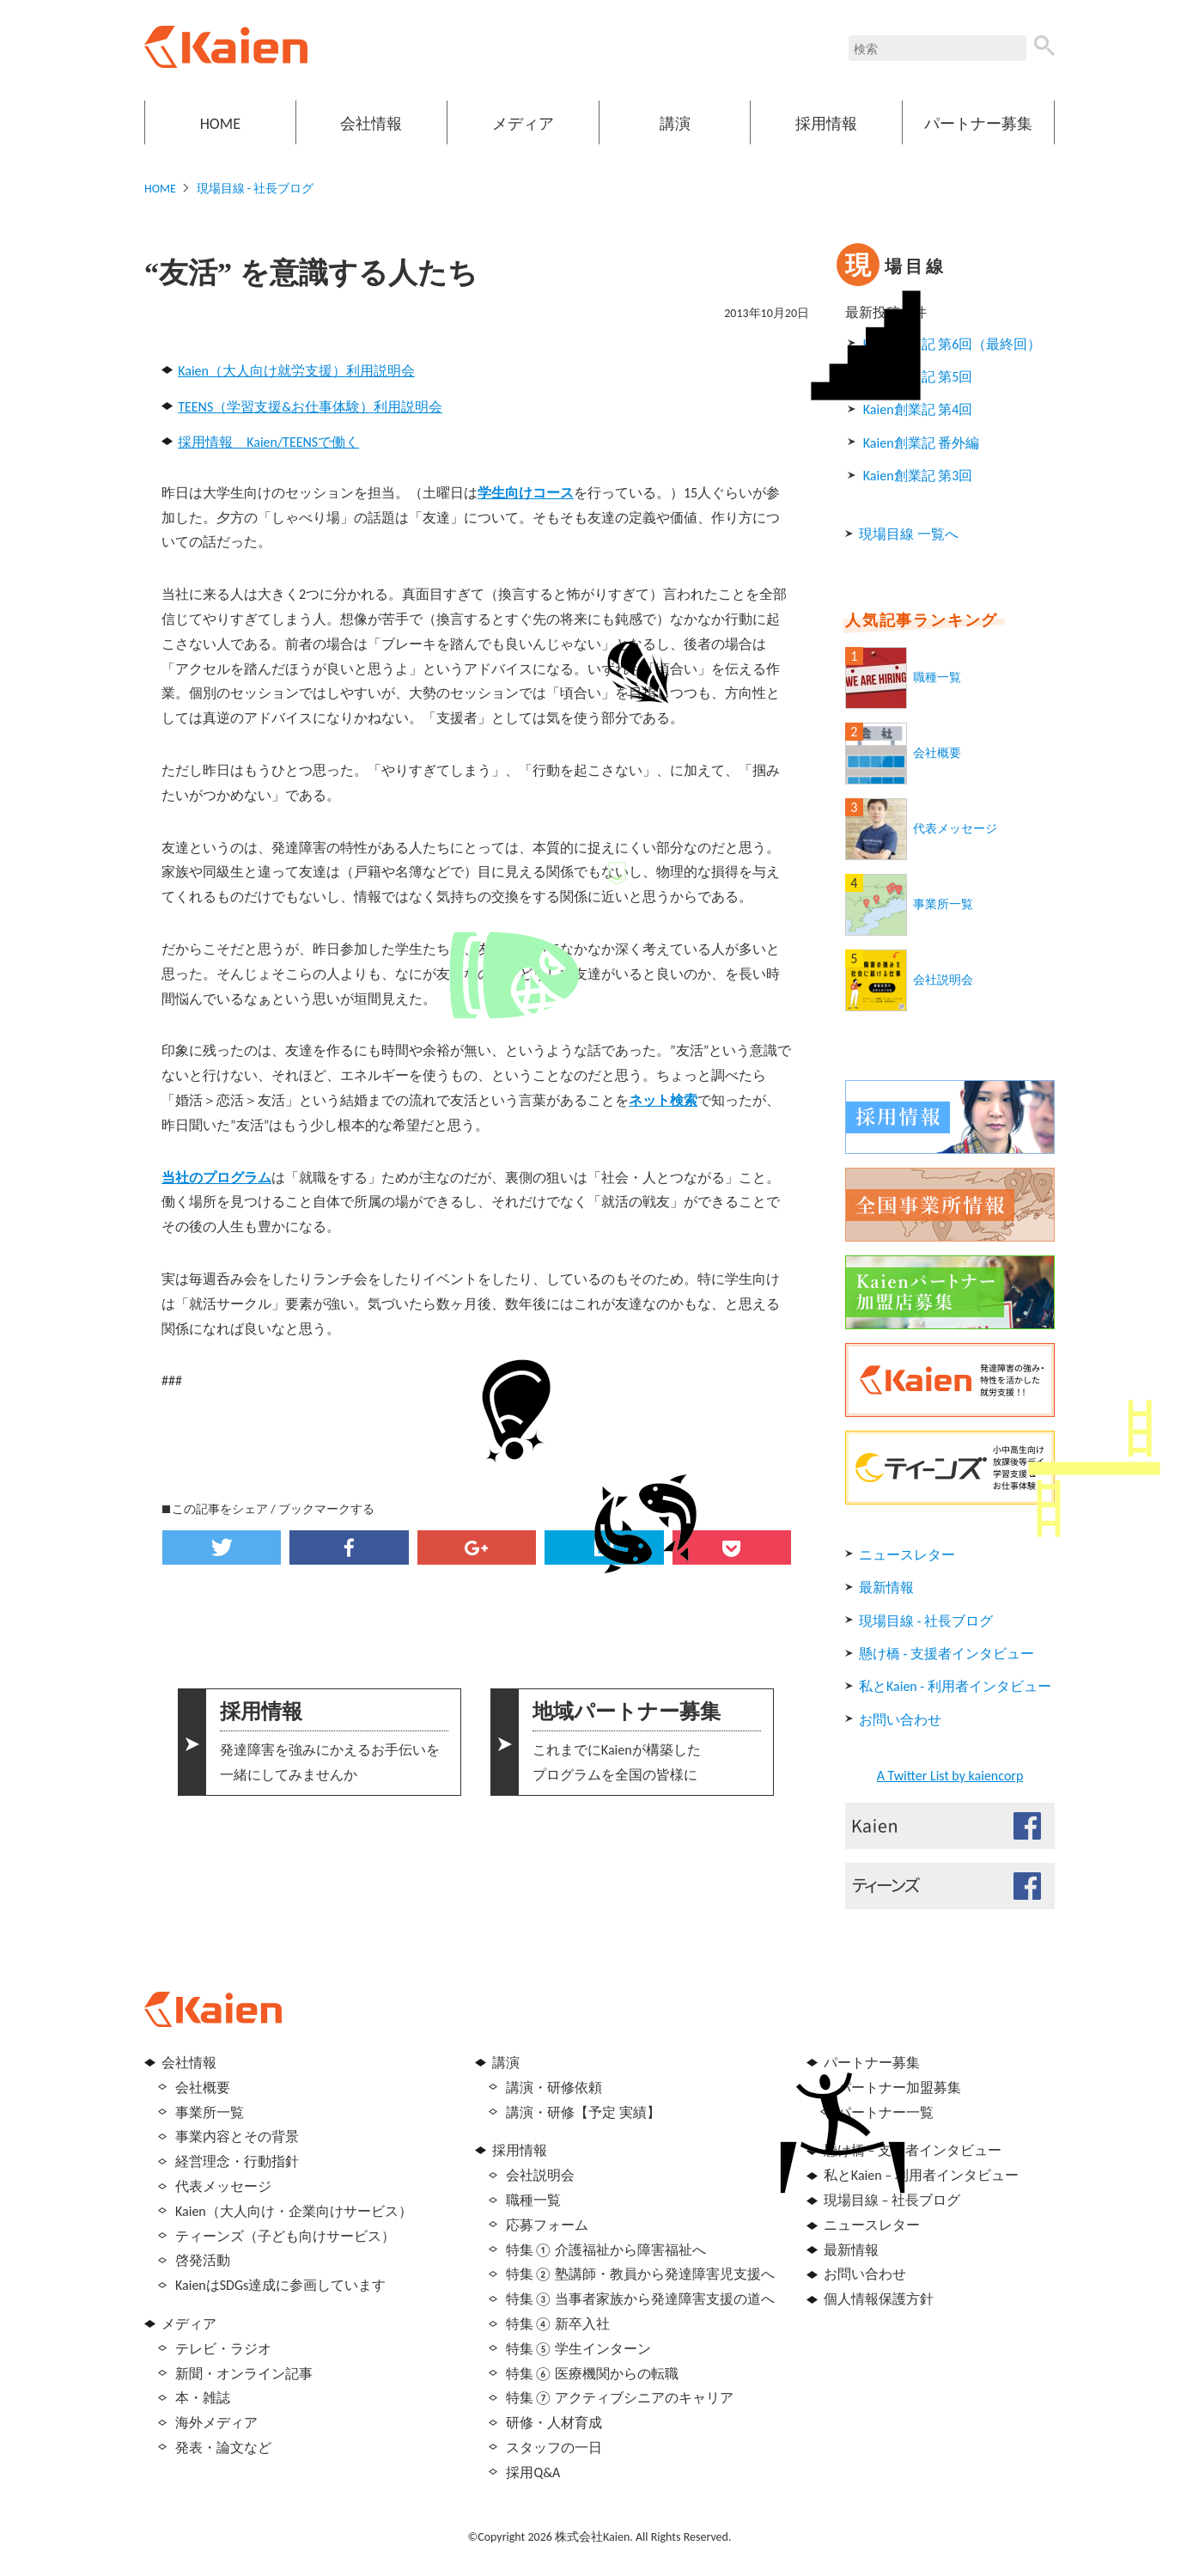  What do you see at coordinates (514, 975) in the screenshot?
I see `bullet bill character from mario games` at bounding box center [514, 975].